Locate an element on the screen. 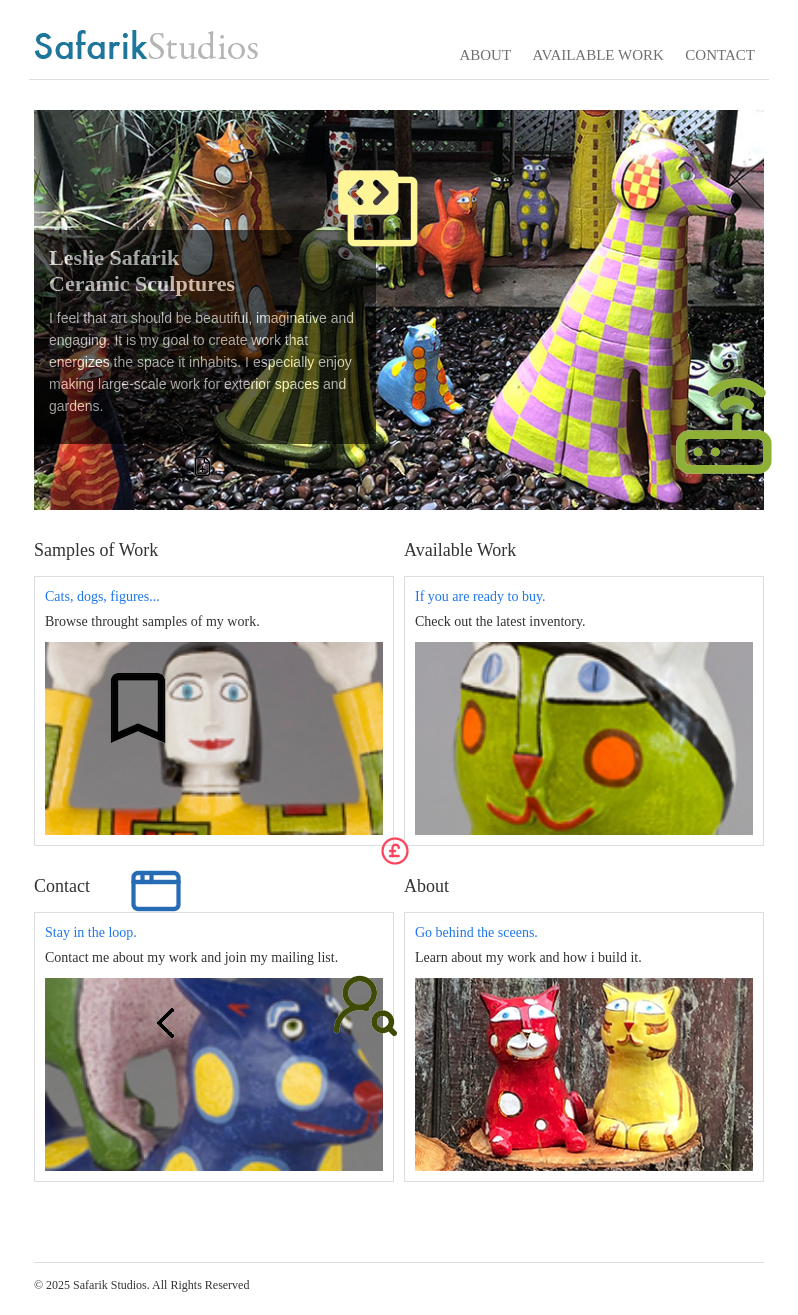 The height and width of the screenshot is (1315, 798). access network or router settings is located at coordinates (724, 426).